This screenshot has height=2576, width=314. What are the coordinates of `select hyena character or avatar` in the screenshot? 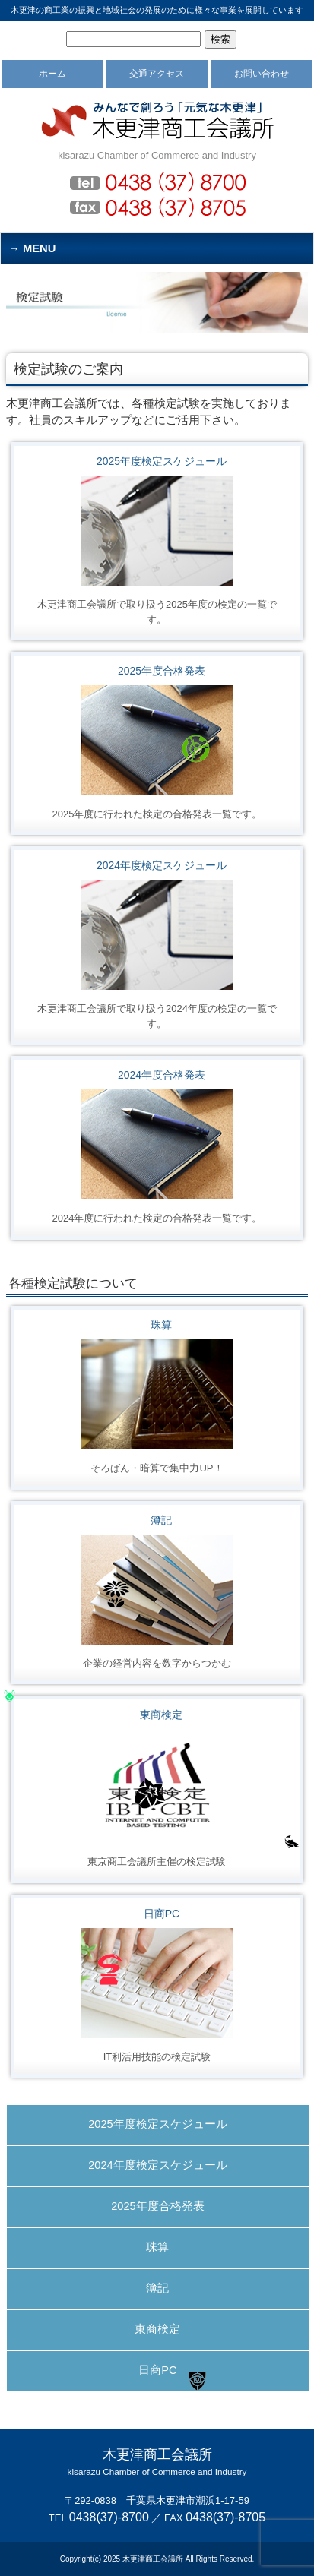 It's located at (9, 1696).